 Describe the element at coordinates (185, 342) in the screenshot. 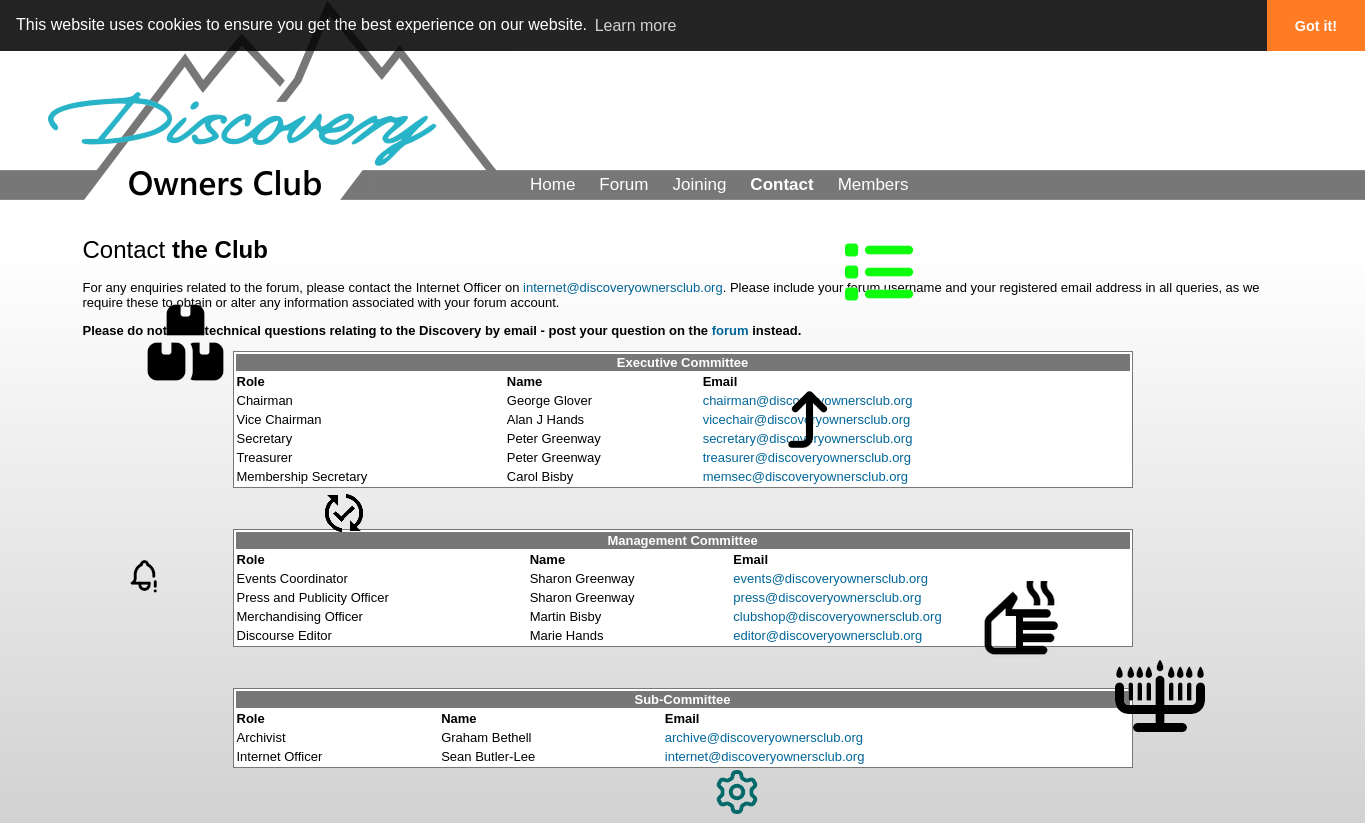

I see `view inventory or stock items` at that location.